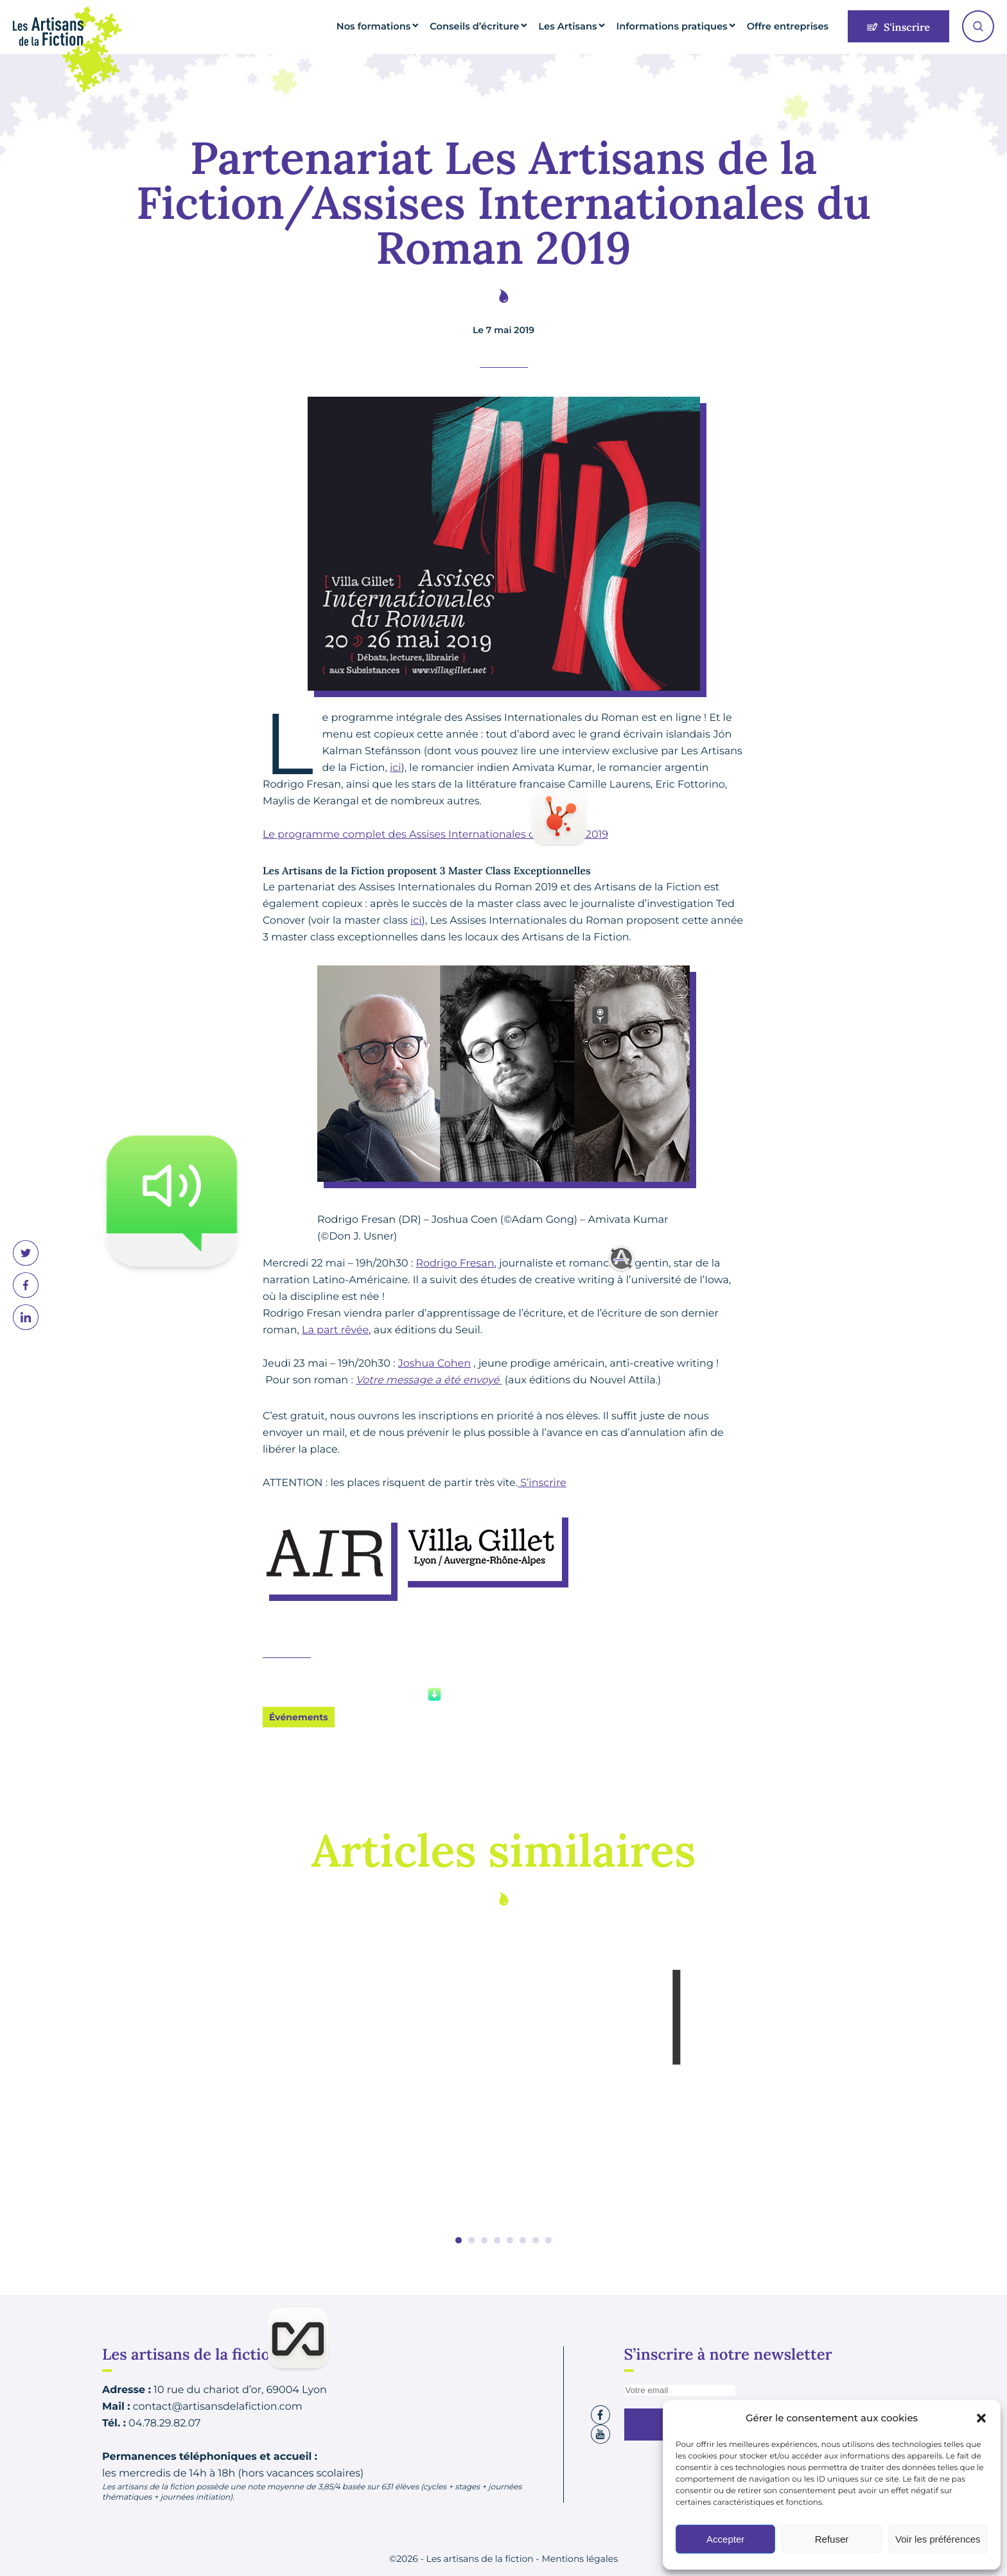 The image size is (1007, 2576). What do you see at coordinates (621, 1258) in the screenshot?
I see `open software updater to check for system updates` at bounding box center [621, 1258].